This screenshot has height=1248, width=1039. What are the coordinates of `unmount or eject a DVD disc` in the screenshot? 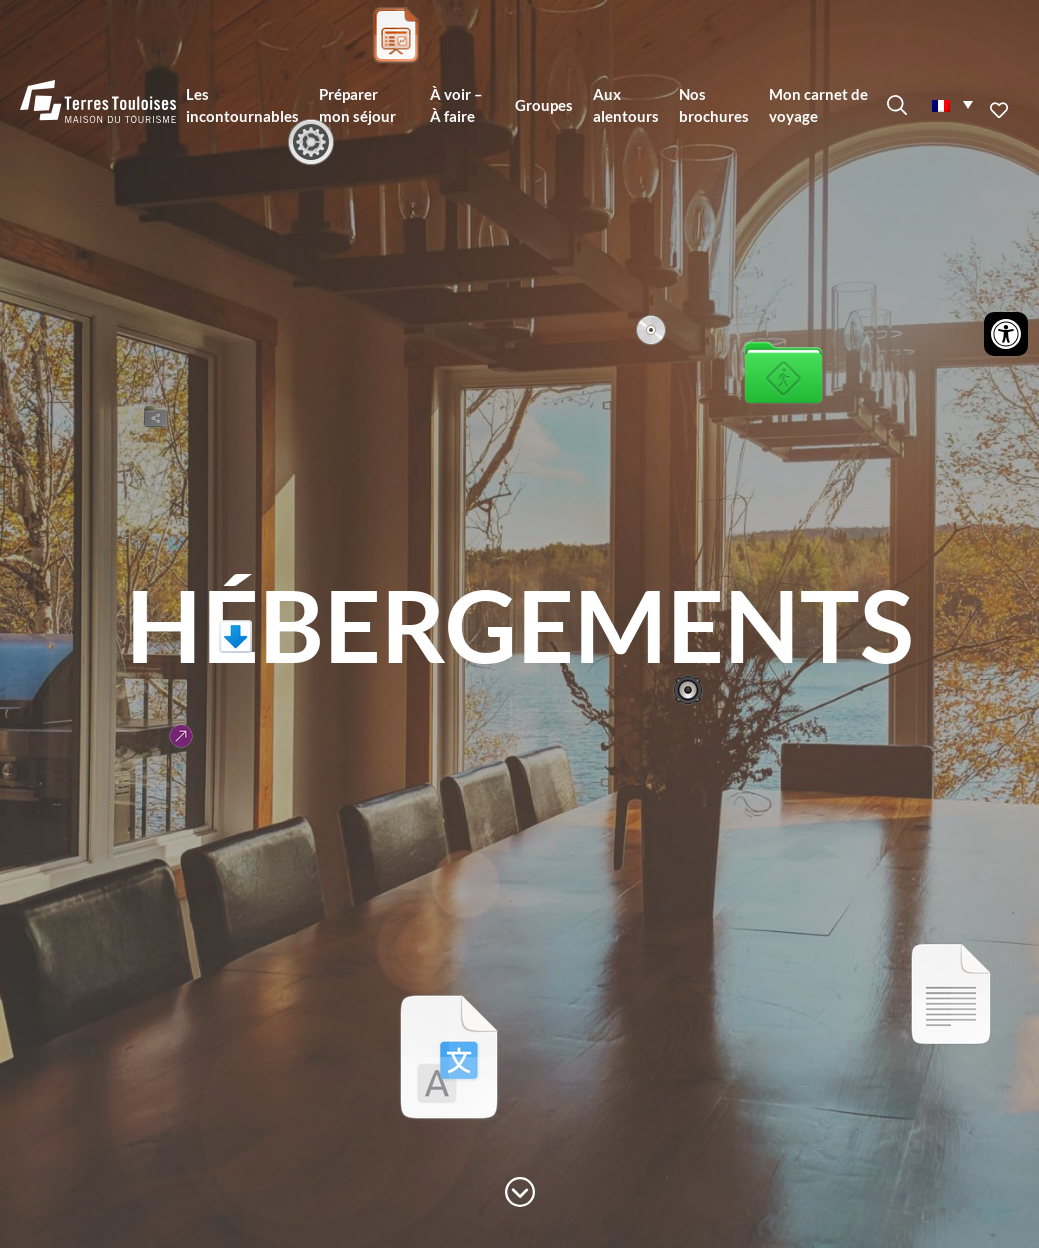 It's located at (651, 330).